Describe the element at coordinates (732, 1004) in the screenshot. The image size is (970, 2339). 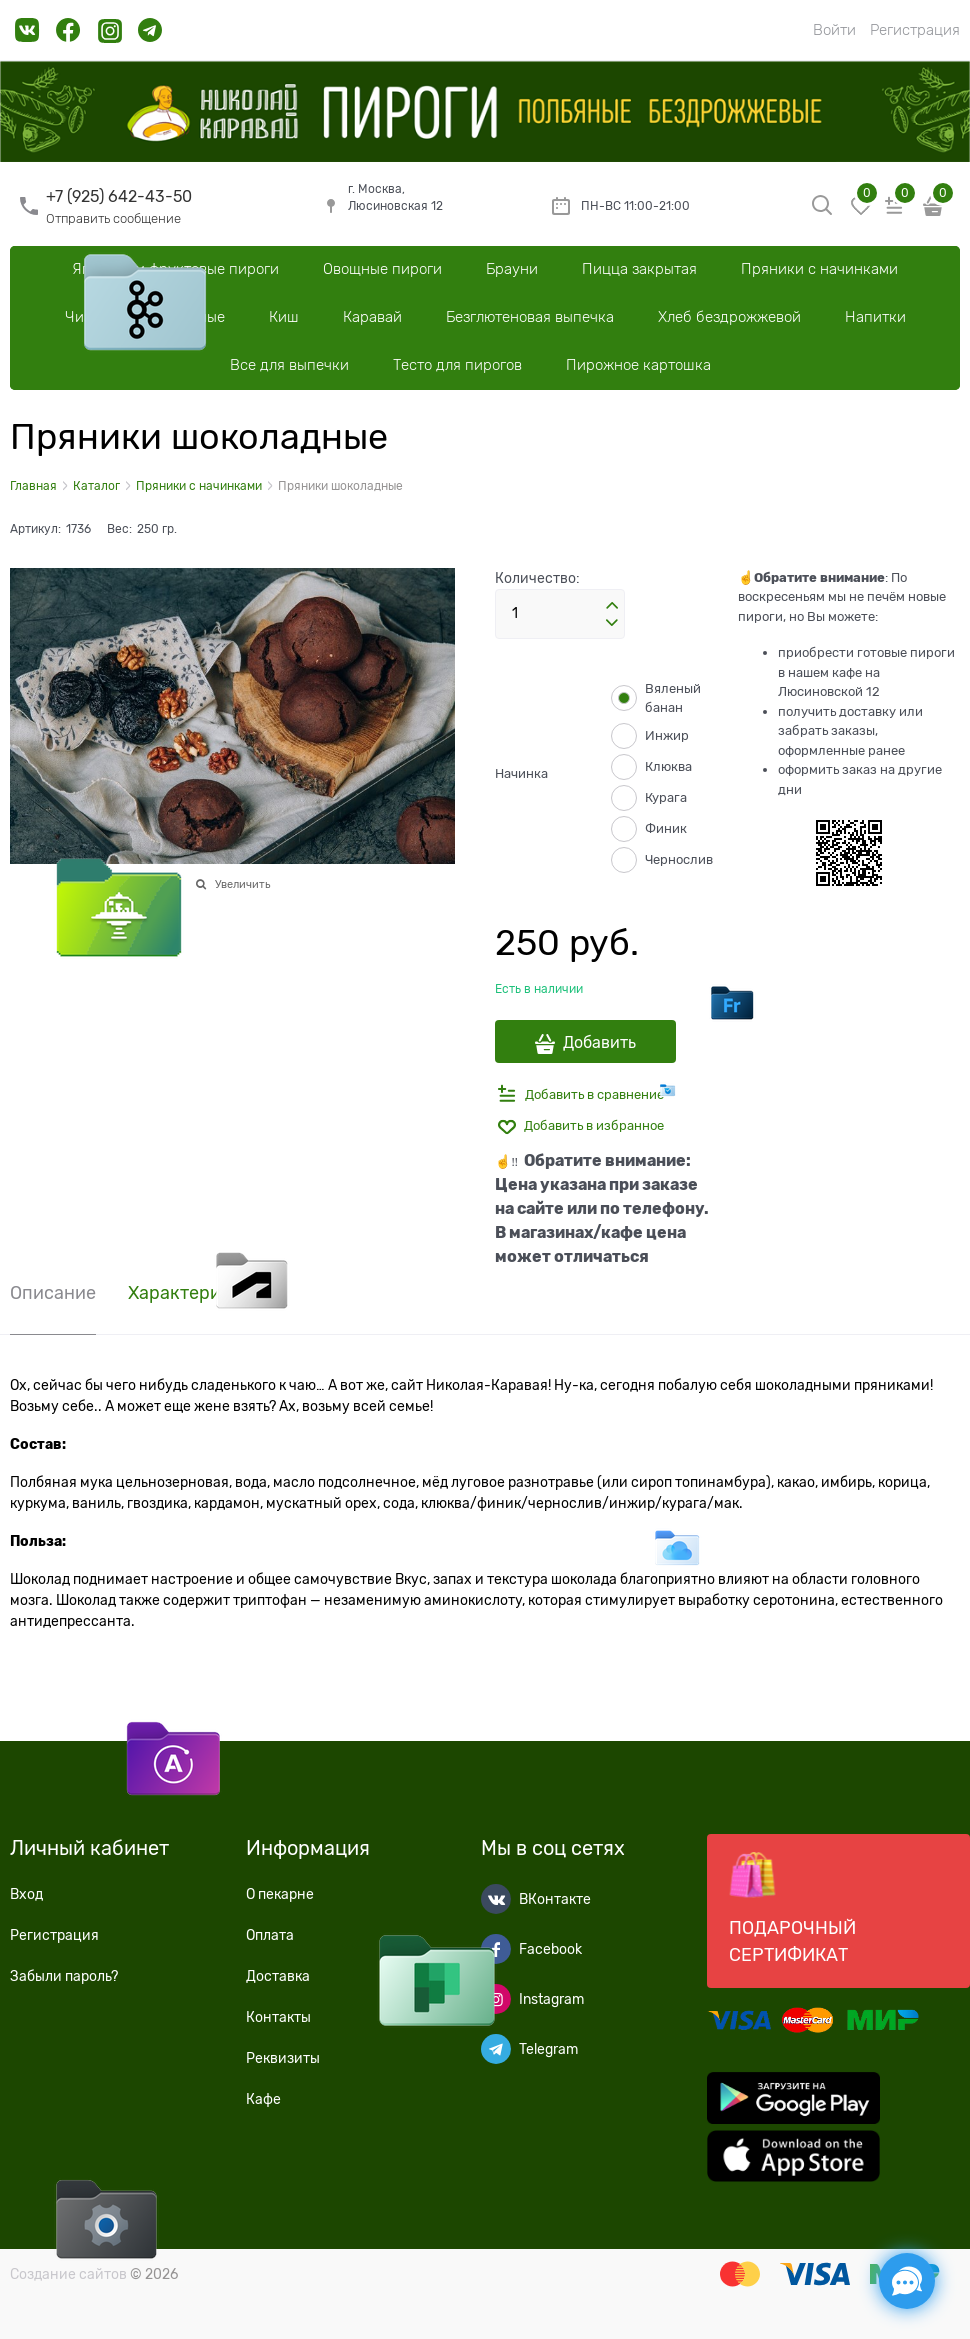
I see `open adobe fresco project folder` at that location.